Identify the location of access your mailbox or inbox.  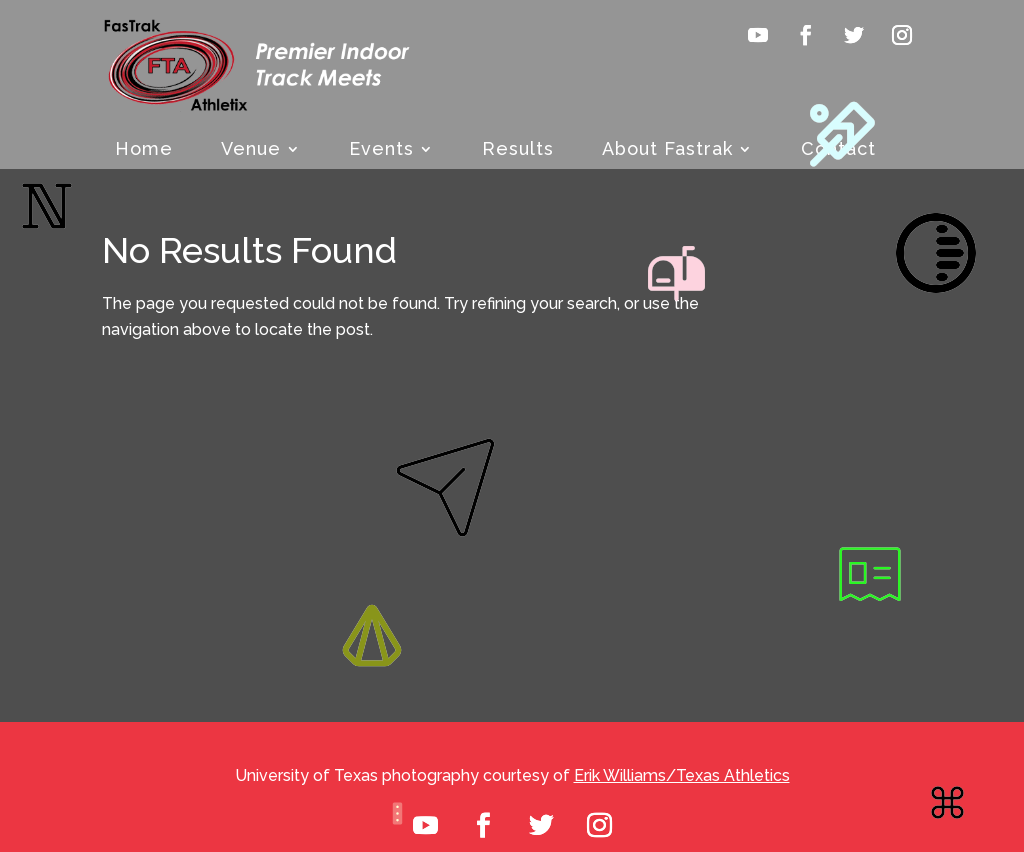
(676, 274).